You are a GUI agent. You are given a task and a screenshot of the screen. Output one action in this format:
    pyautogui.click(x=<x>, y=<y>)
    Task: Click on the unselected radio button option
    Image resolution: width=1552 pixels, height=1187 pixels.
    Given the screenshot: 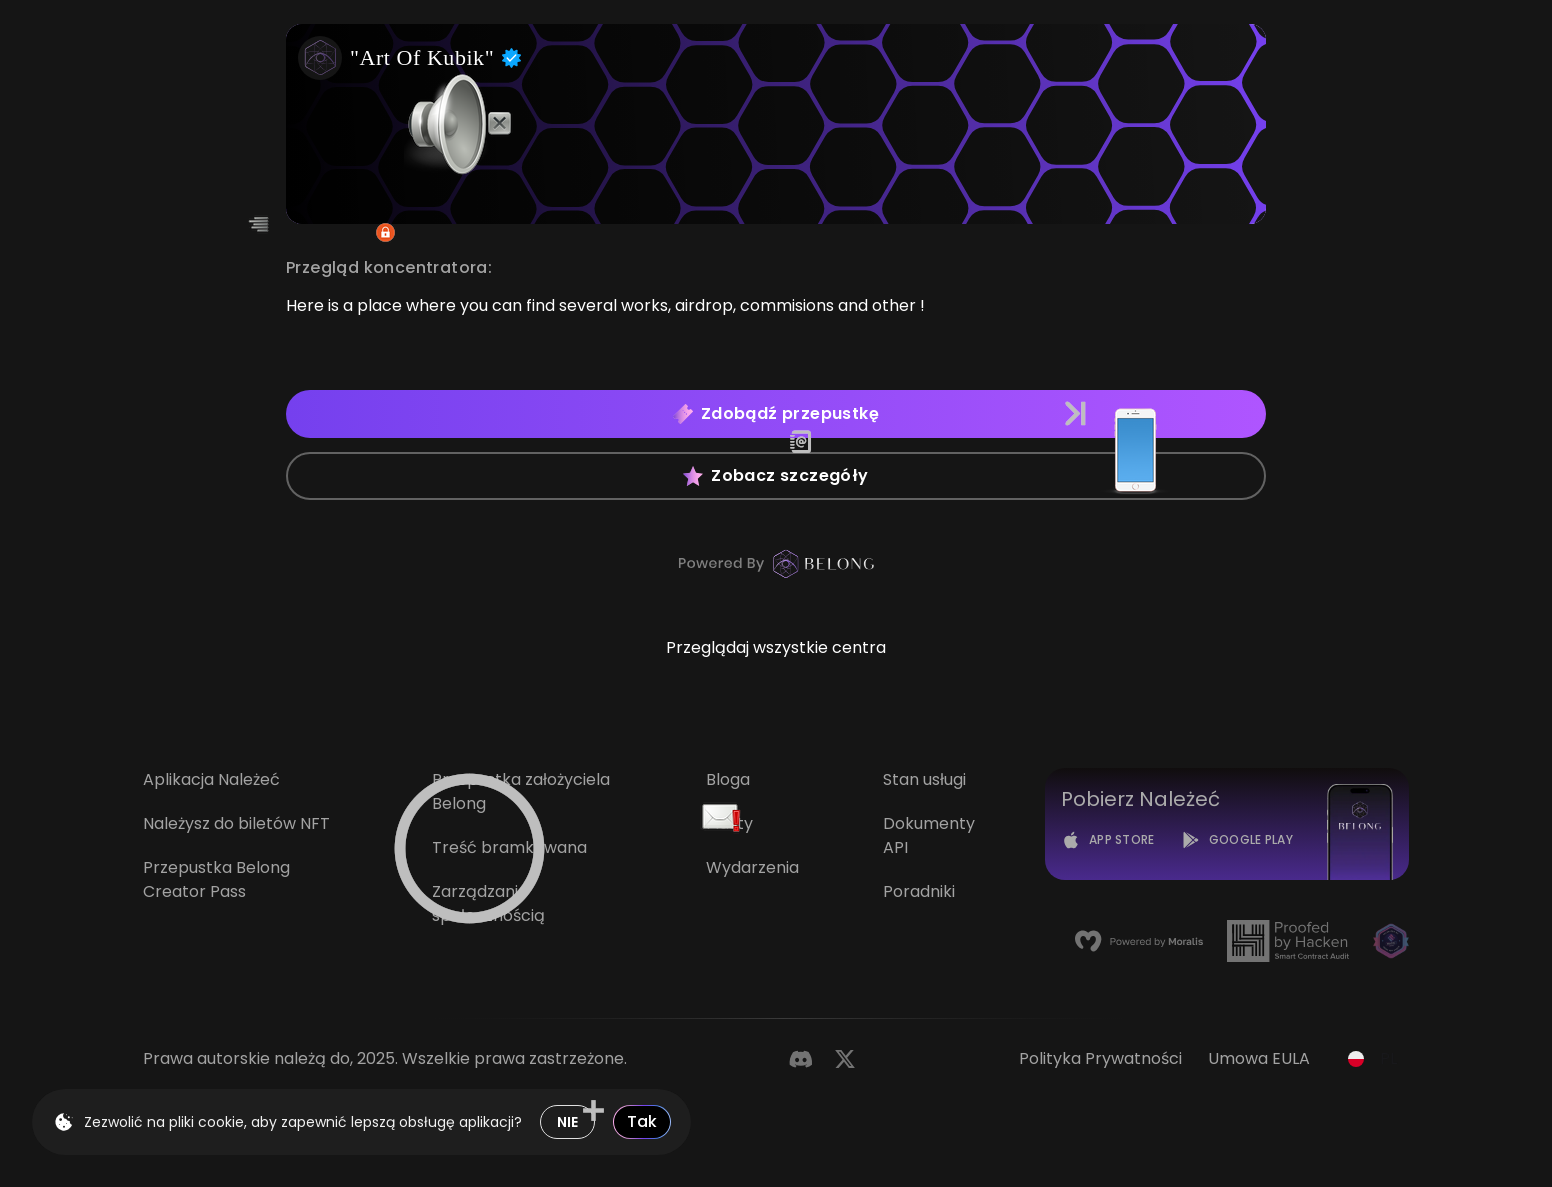 What is the action you would take?
    pyautogui.click(x=469, y=848)
    